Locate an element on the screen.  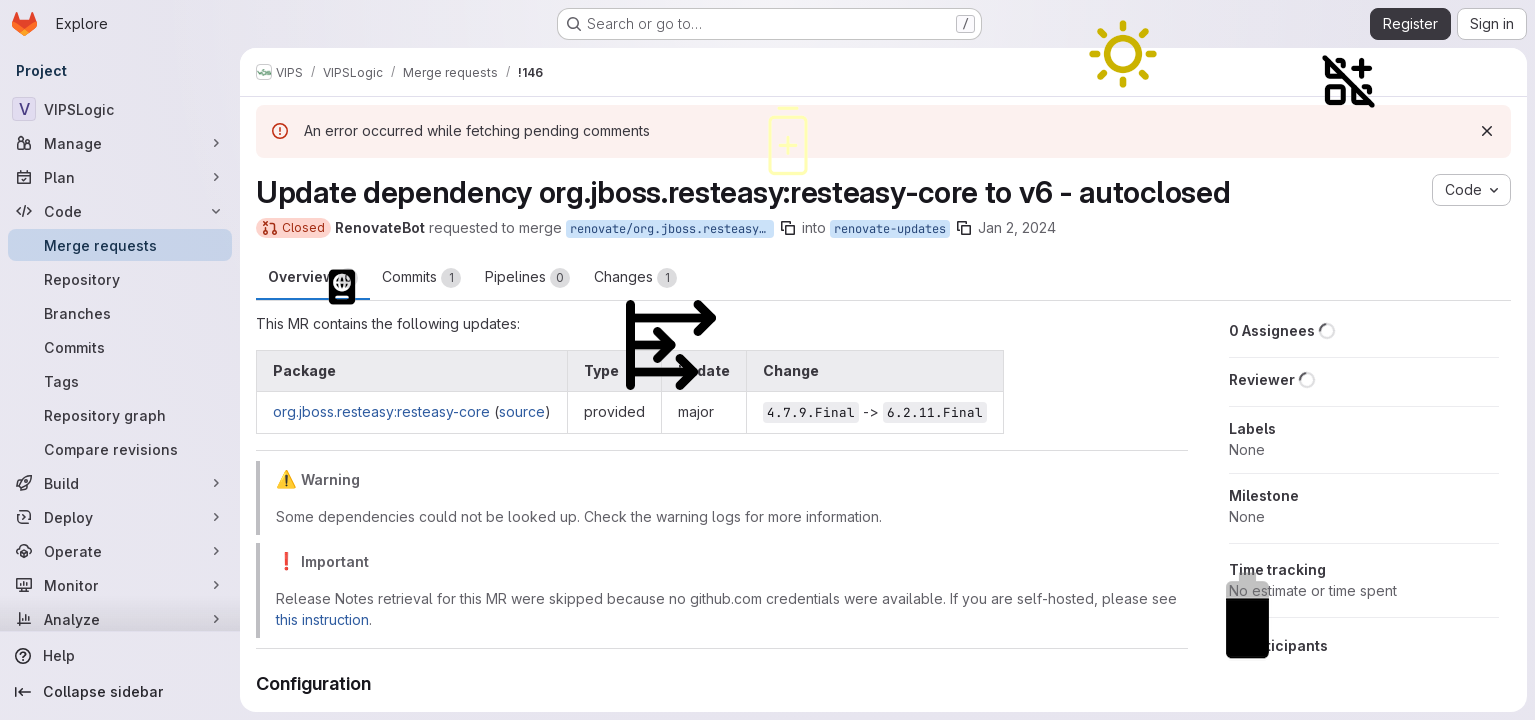
add a new battery or power source is located at coordinates (788, 142).